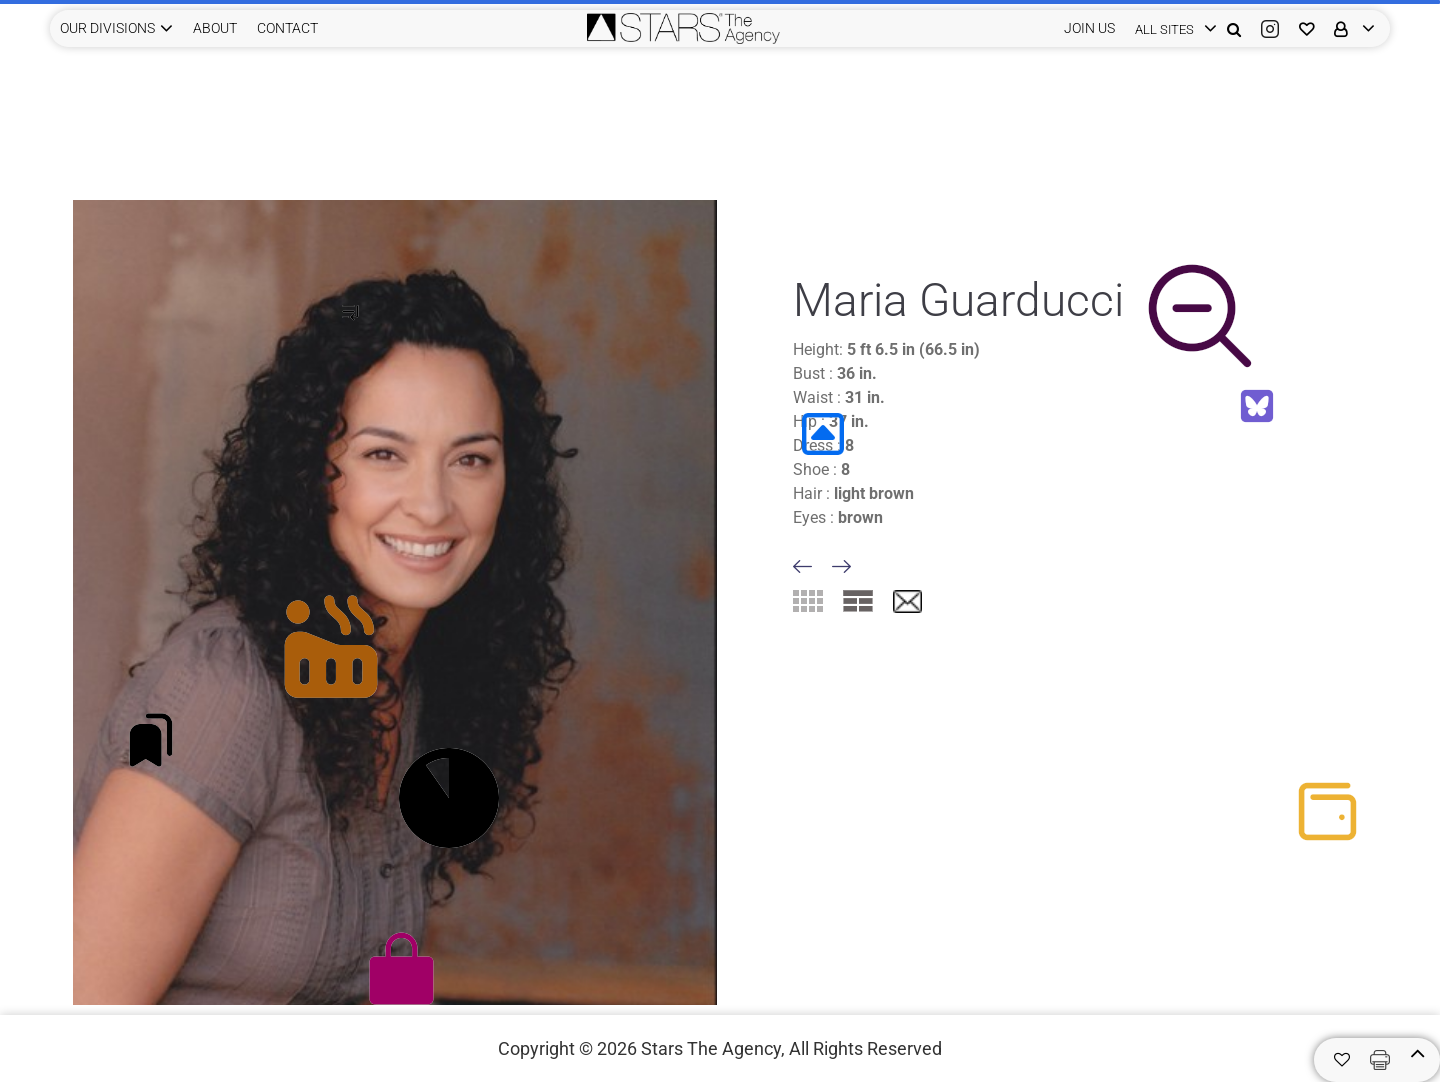  Describe the element at coordinates (350, 311) in the screenshot. I see `move item to end of list` at that location.